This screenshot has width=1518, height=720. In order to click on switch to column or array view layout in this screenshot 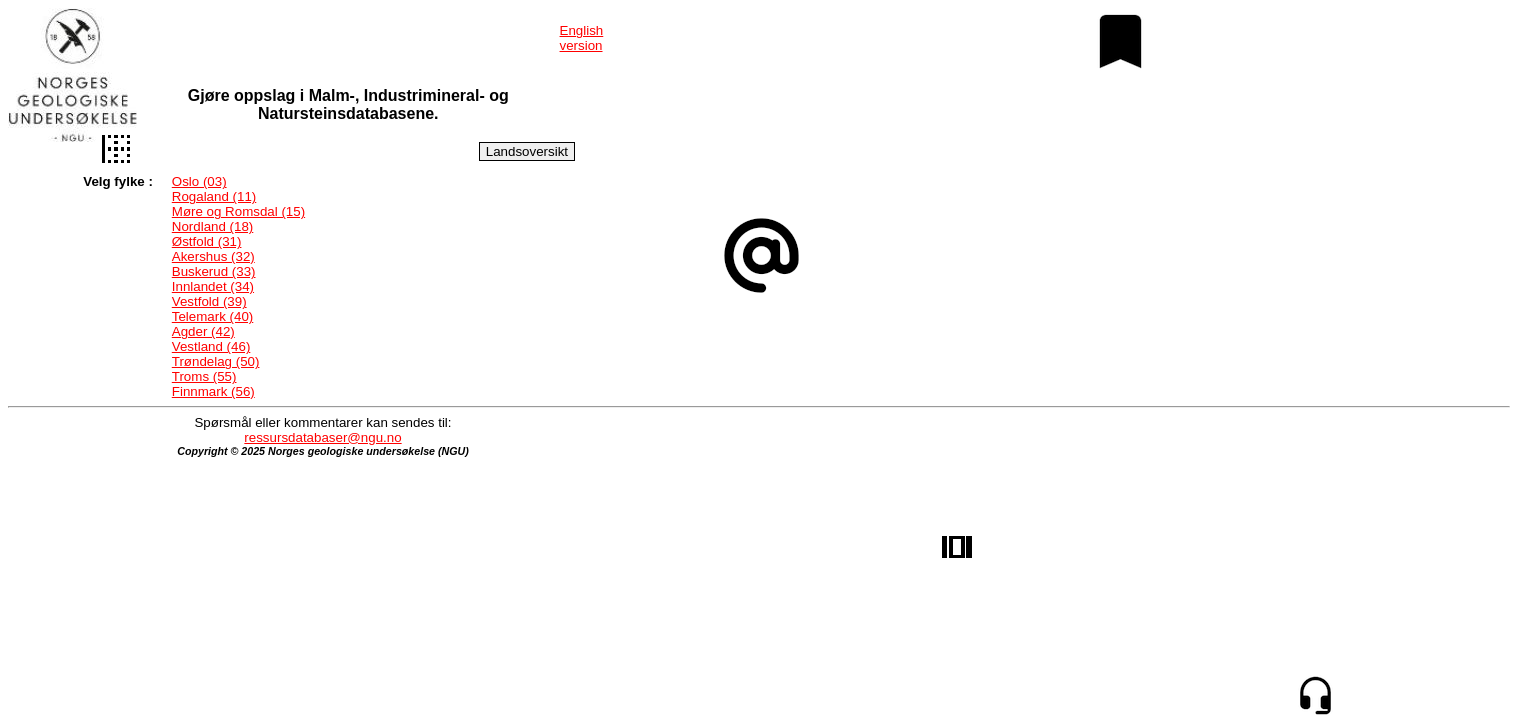, I will do `click(956, 548)`.